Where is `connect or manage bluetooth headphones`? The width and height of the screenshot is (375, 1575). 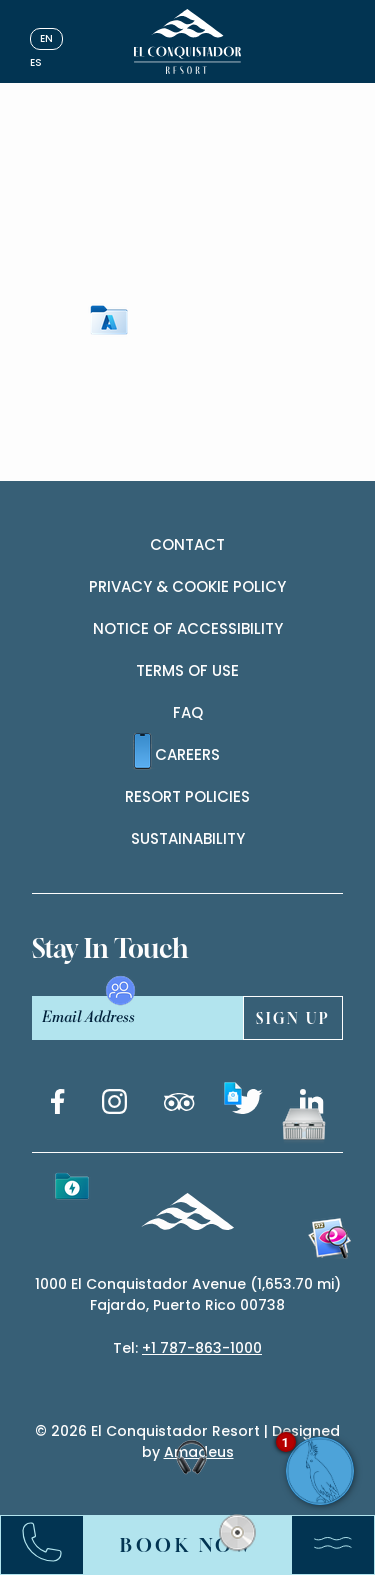 connect or manage bluetooth headphones is located at coordinates (191, 1457).